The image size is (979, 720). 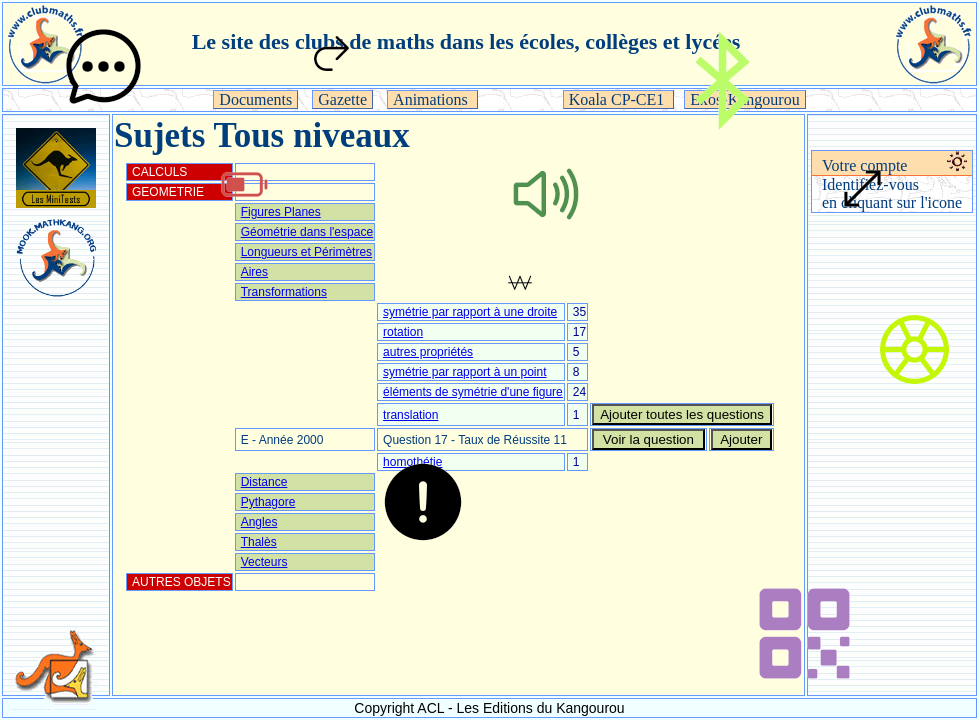 I want to click on indicates battery at 50% charge level, so click(x=244, y=184).